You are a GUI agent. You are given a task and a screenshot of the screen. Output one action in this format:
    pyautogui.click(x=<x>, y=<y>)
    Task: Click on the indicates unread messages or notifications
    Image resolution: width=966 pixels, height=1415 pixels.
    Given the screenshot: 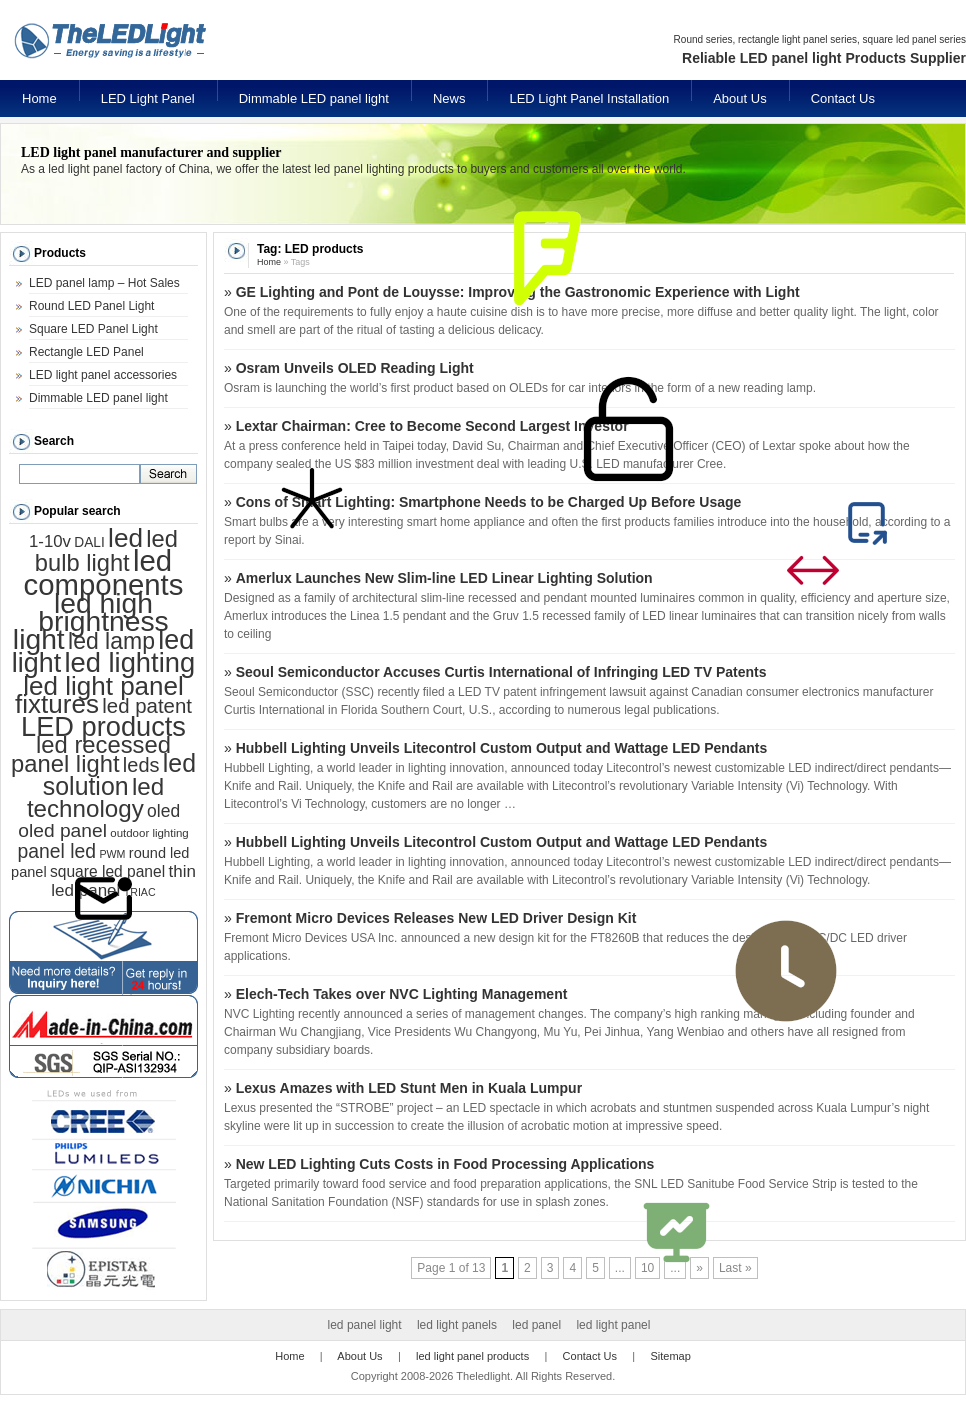 What is the action you would take?
    pyautogui.click(x=103, y=898)
    